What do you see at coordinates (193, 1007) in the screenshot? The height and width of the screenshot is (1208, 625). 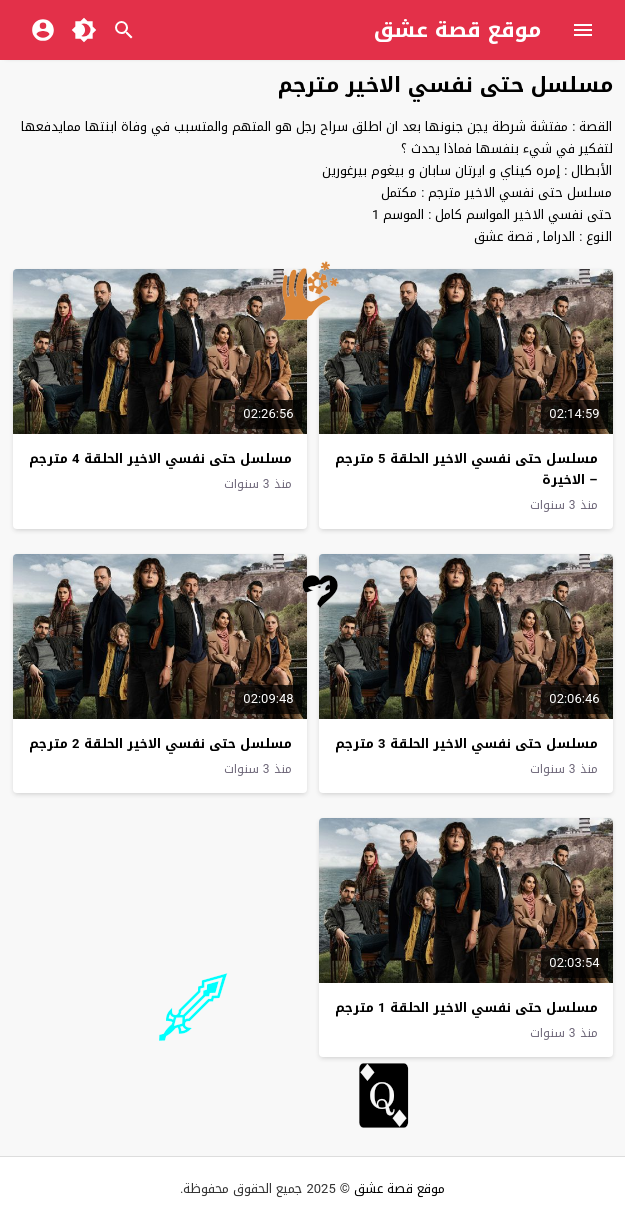 I see `equip a legendary or rare weapon` at bounding box center [193, 1007].